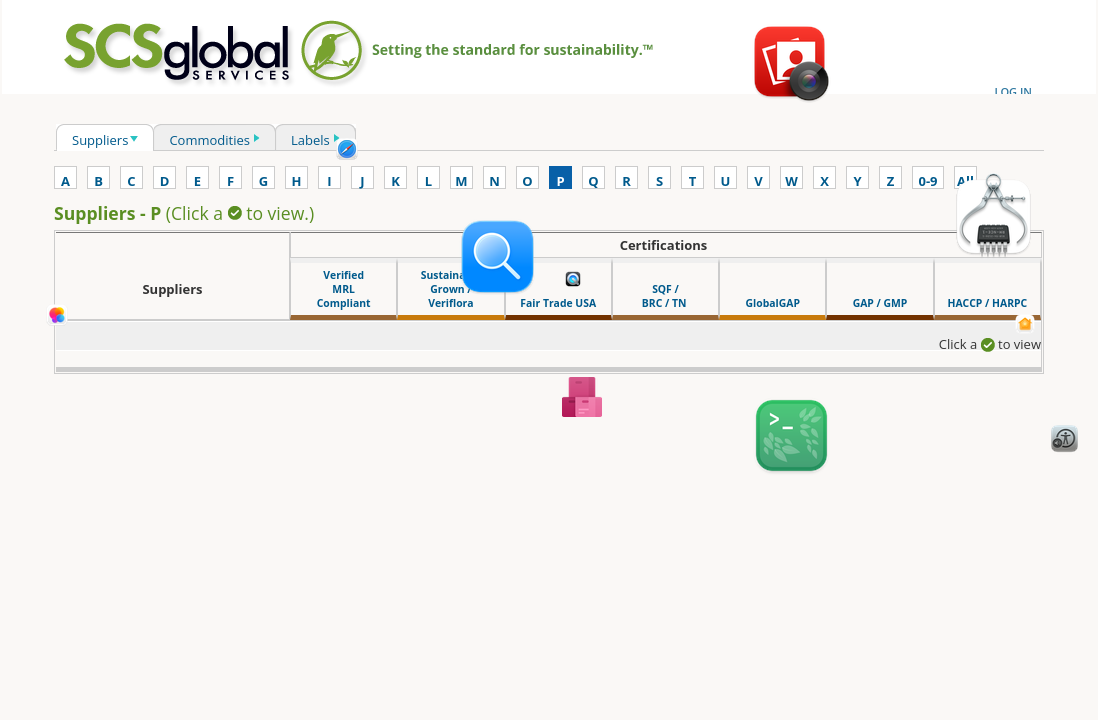 This screenshot has width=1098, height=720. Describe the element at coordinates (582, 397) in the screenshot. I see `open the artifacts app` at that location.